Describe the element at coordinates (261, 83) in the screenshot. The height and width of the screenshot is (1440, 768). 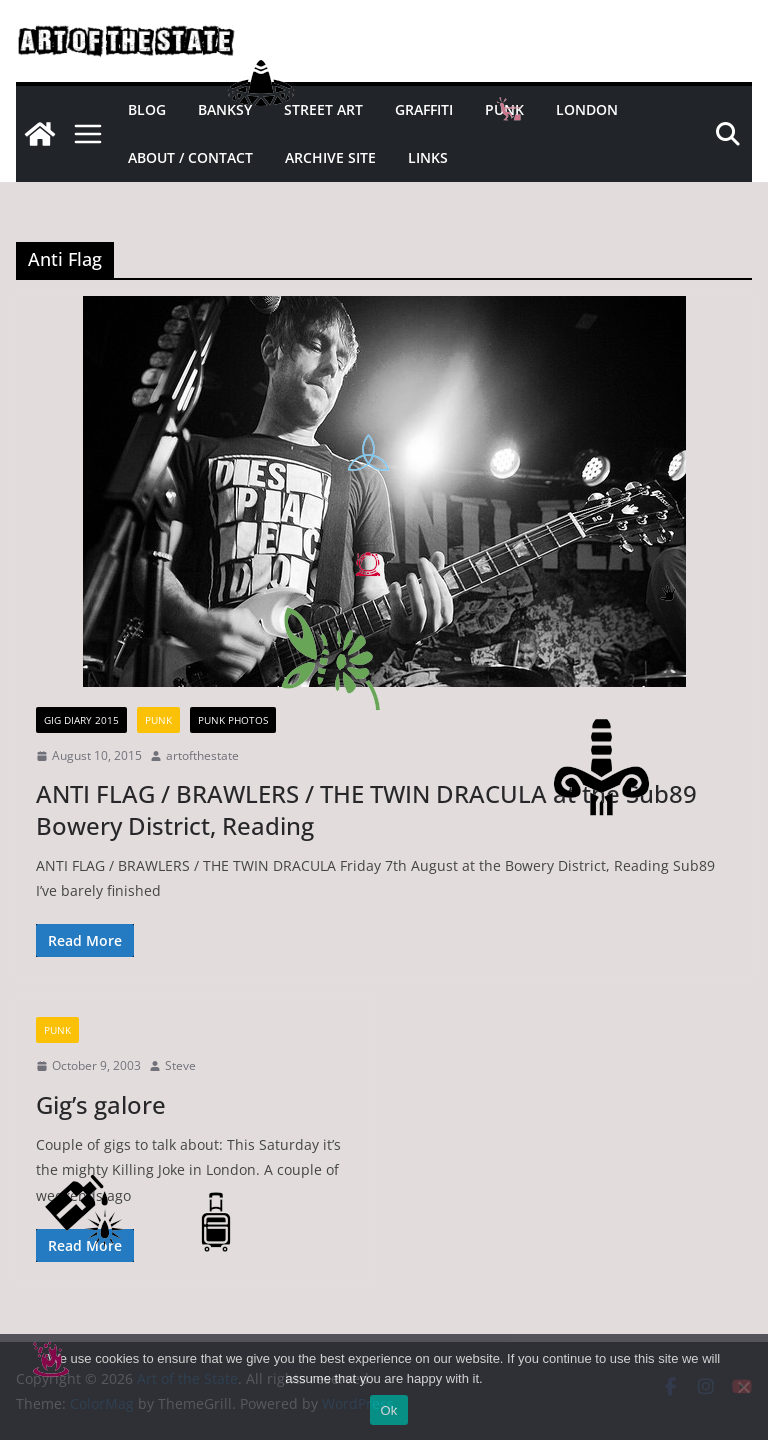
I see `select mexican or latin american themed content` at that location.